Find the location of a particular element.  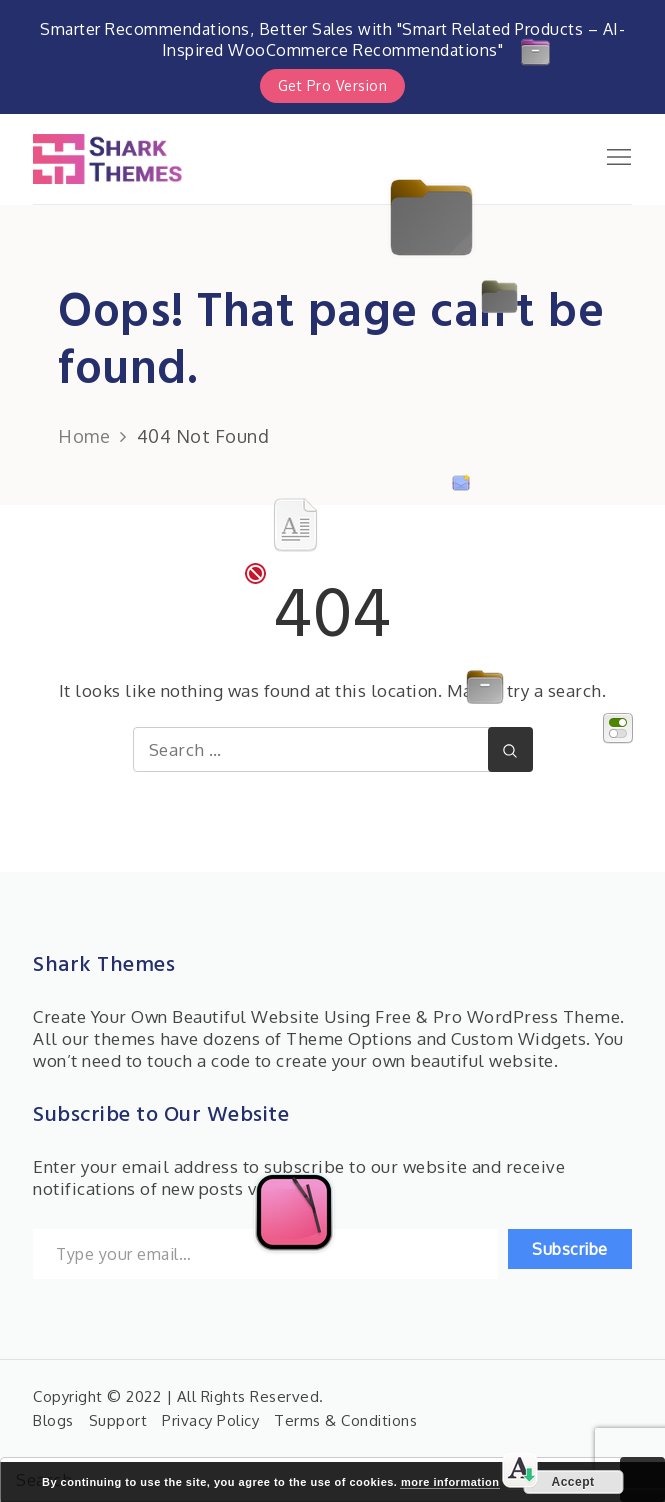

mark email as unread is located at coordinates (461, 483).